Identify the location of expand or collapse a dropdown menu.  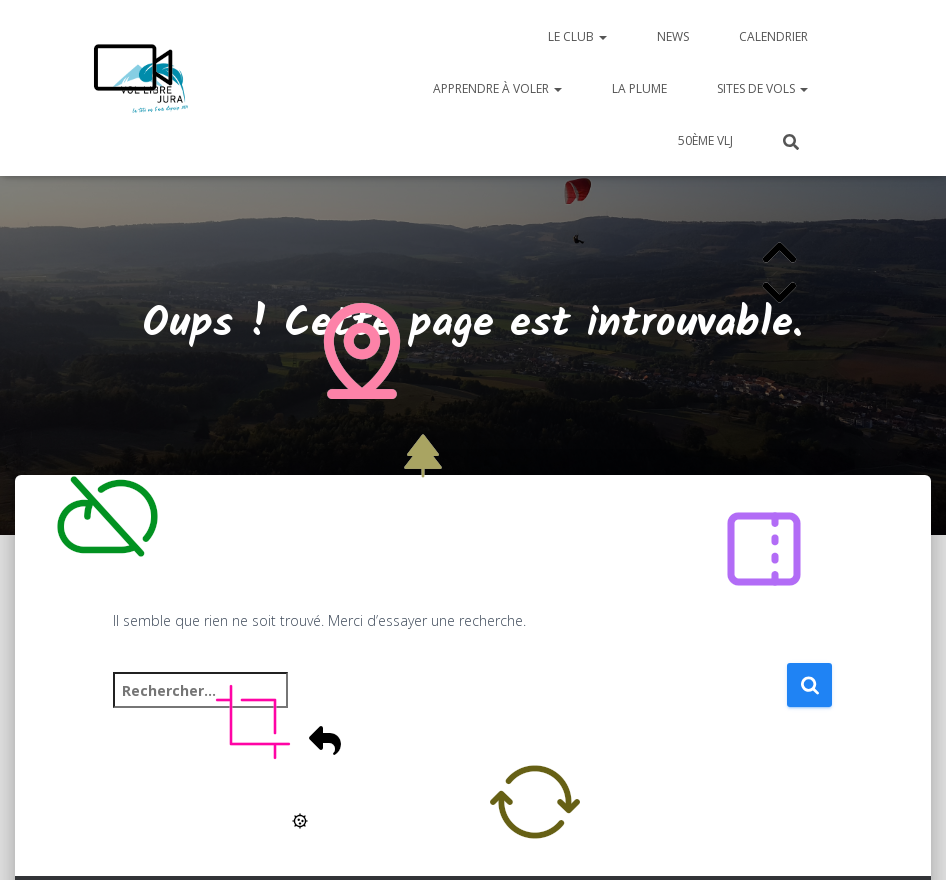
(779, 272).